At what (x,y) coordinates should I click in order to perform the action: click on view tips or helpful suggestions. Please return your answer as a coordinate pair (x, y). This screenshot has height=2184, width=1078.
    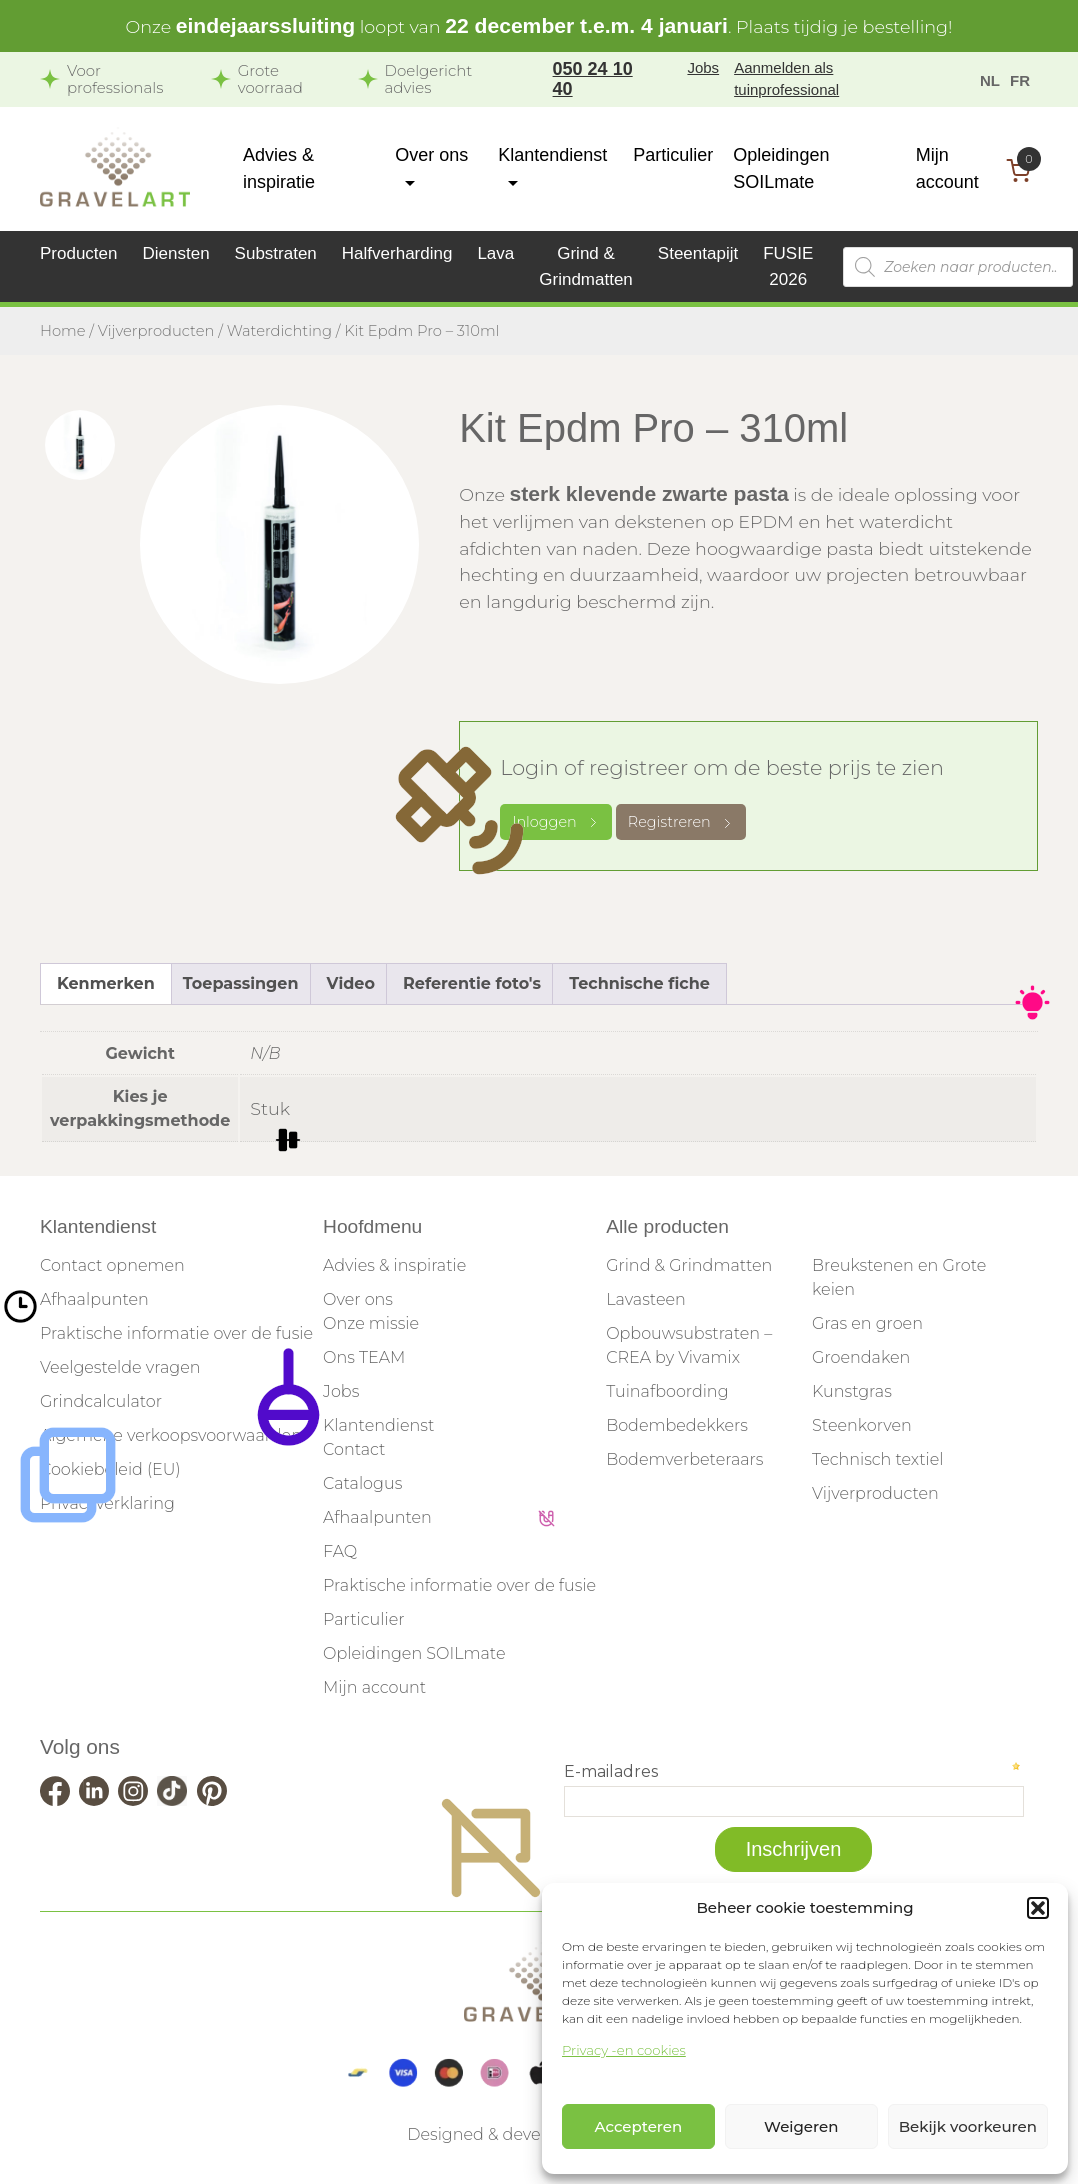
    Looking at the image, I should click on (1032, 1002).